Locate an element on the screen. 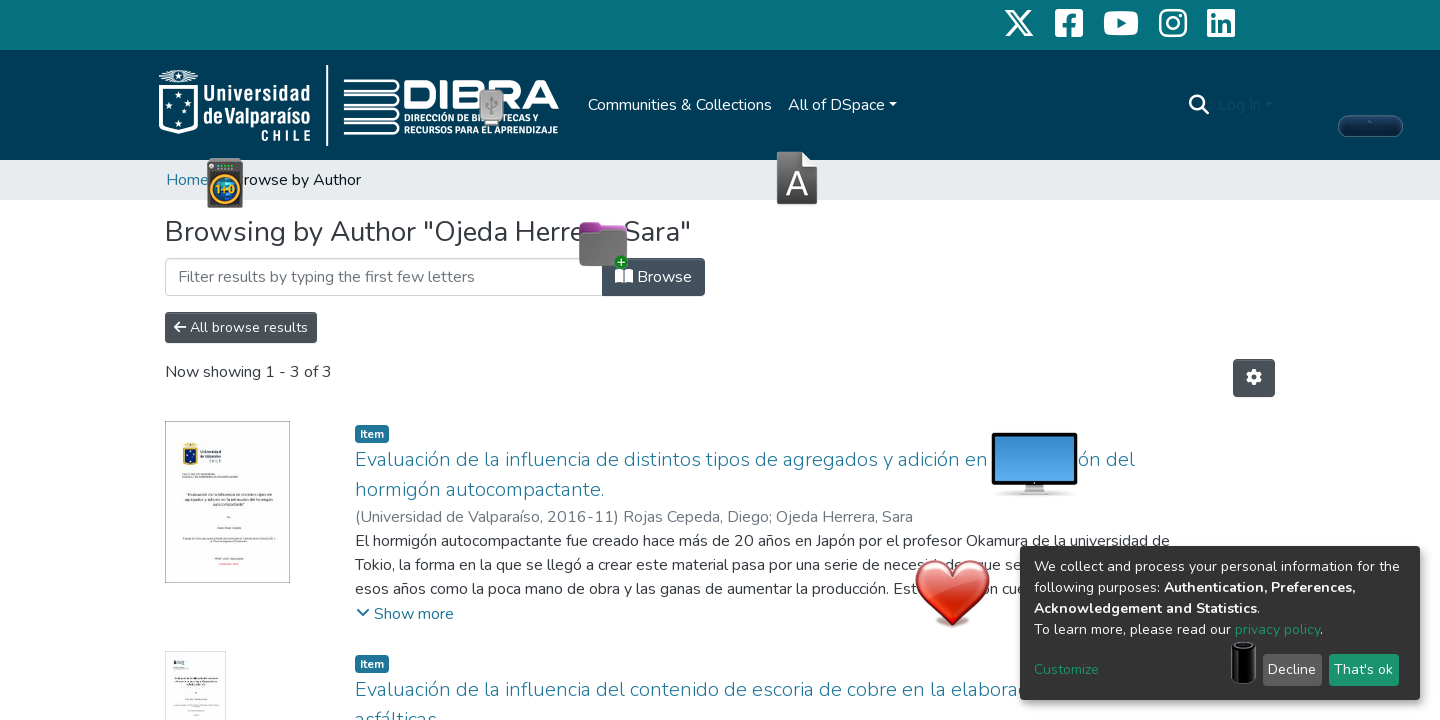  create a new folder is located at coordinates (603, 244).